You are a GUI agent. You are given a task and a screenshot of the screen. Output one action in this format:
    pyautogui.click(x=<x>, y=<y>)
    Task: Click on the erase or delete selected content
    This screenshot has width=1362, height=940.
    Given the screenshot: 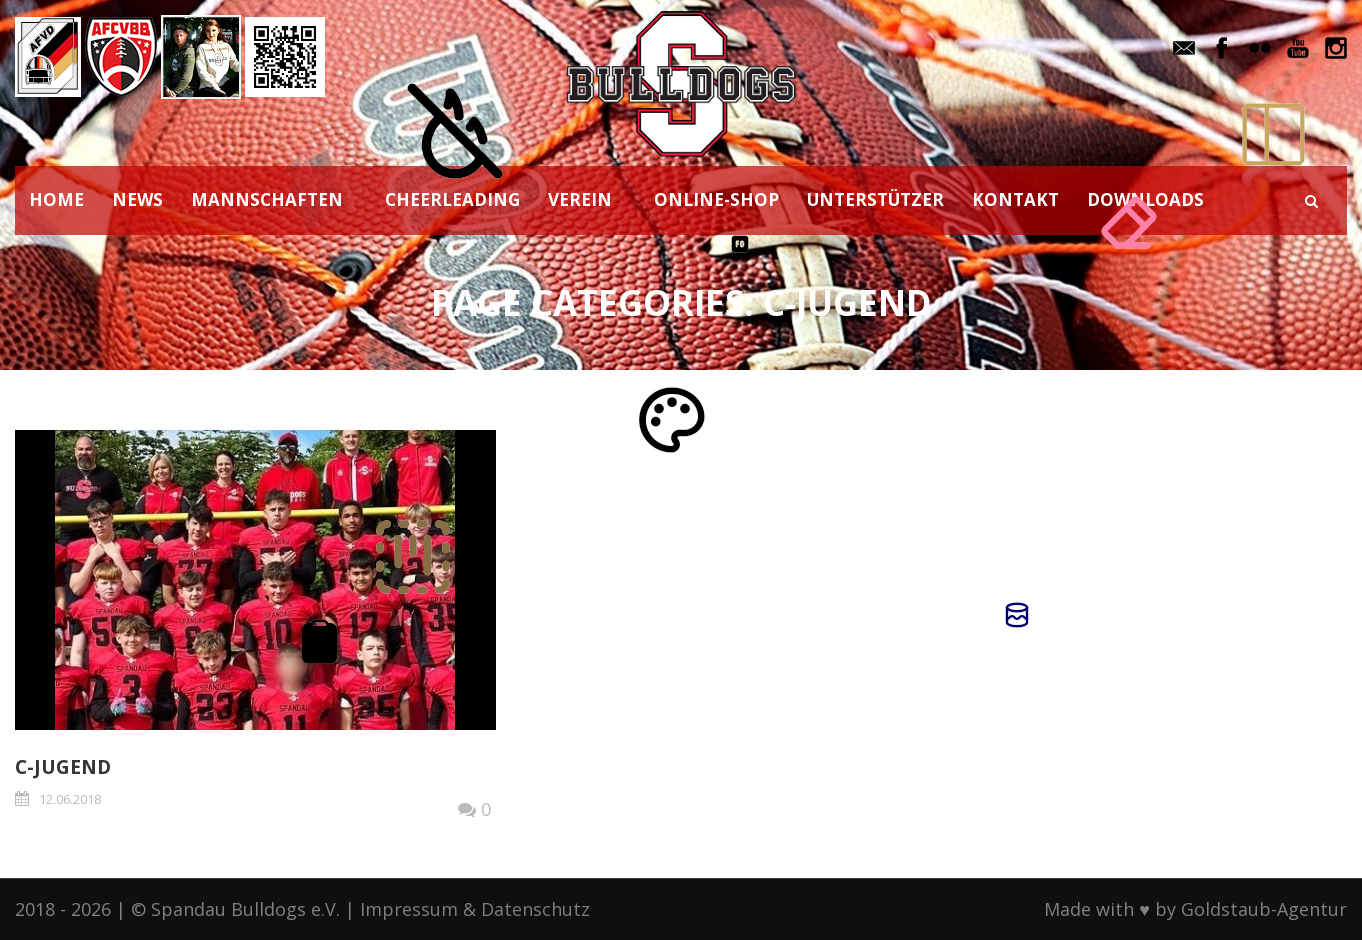 What is the action you would take?
    pyautogui.click(x=1127, y=222)
    